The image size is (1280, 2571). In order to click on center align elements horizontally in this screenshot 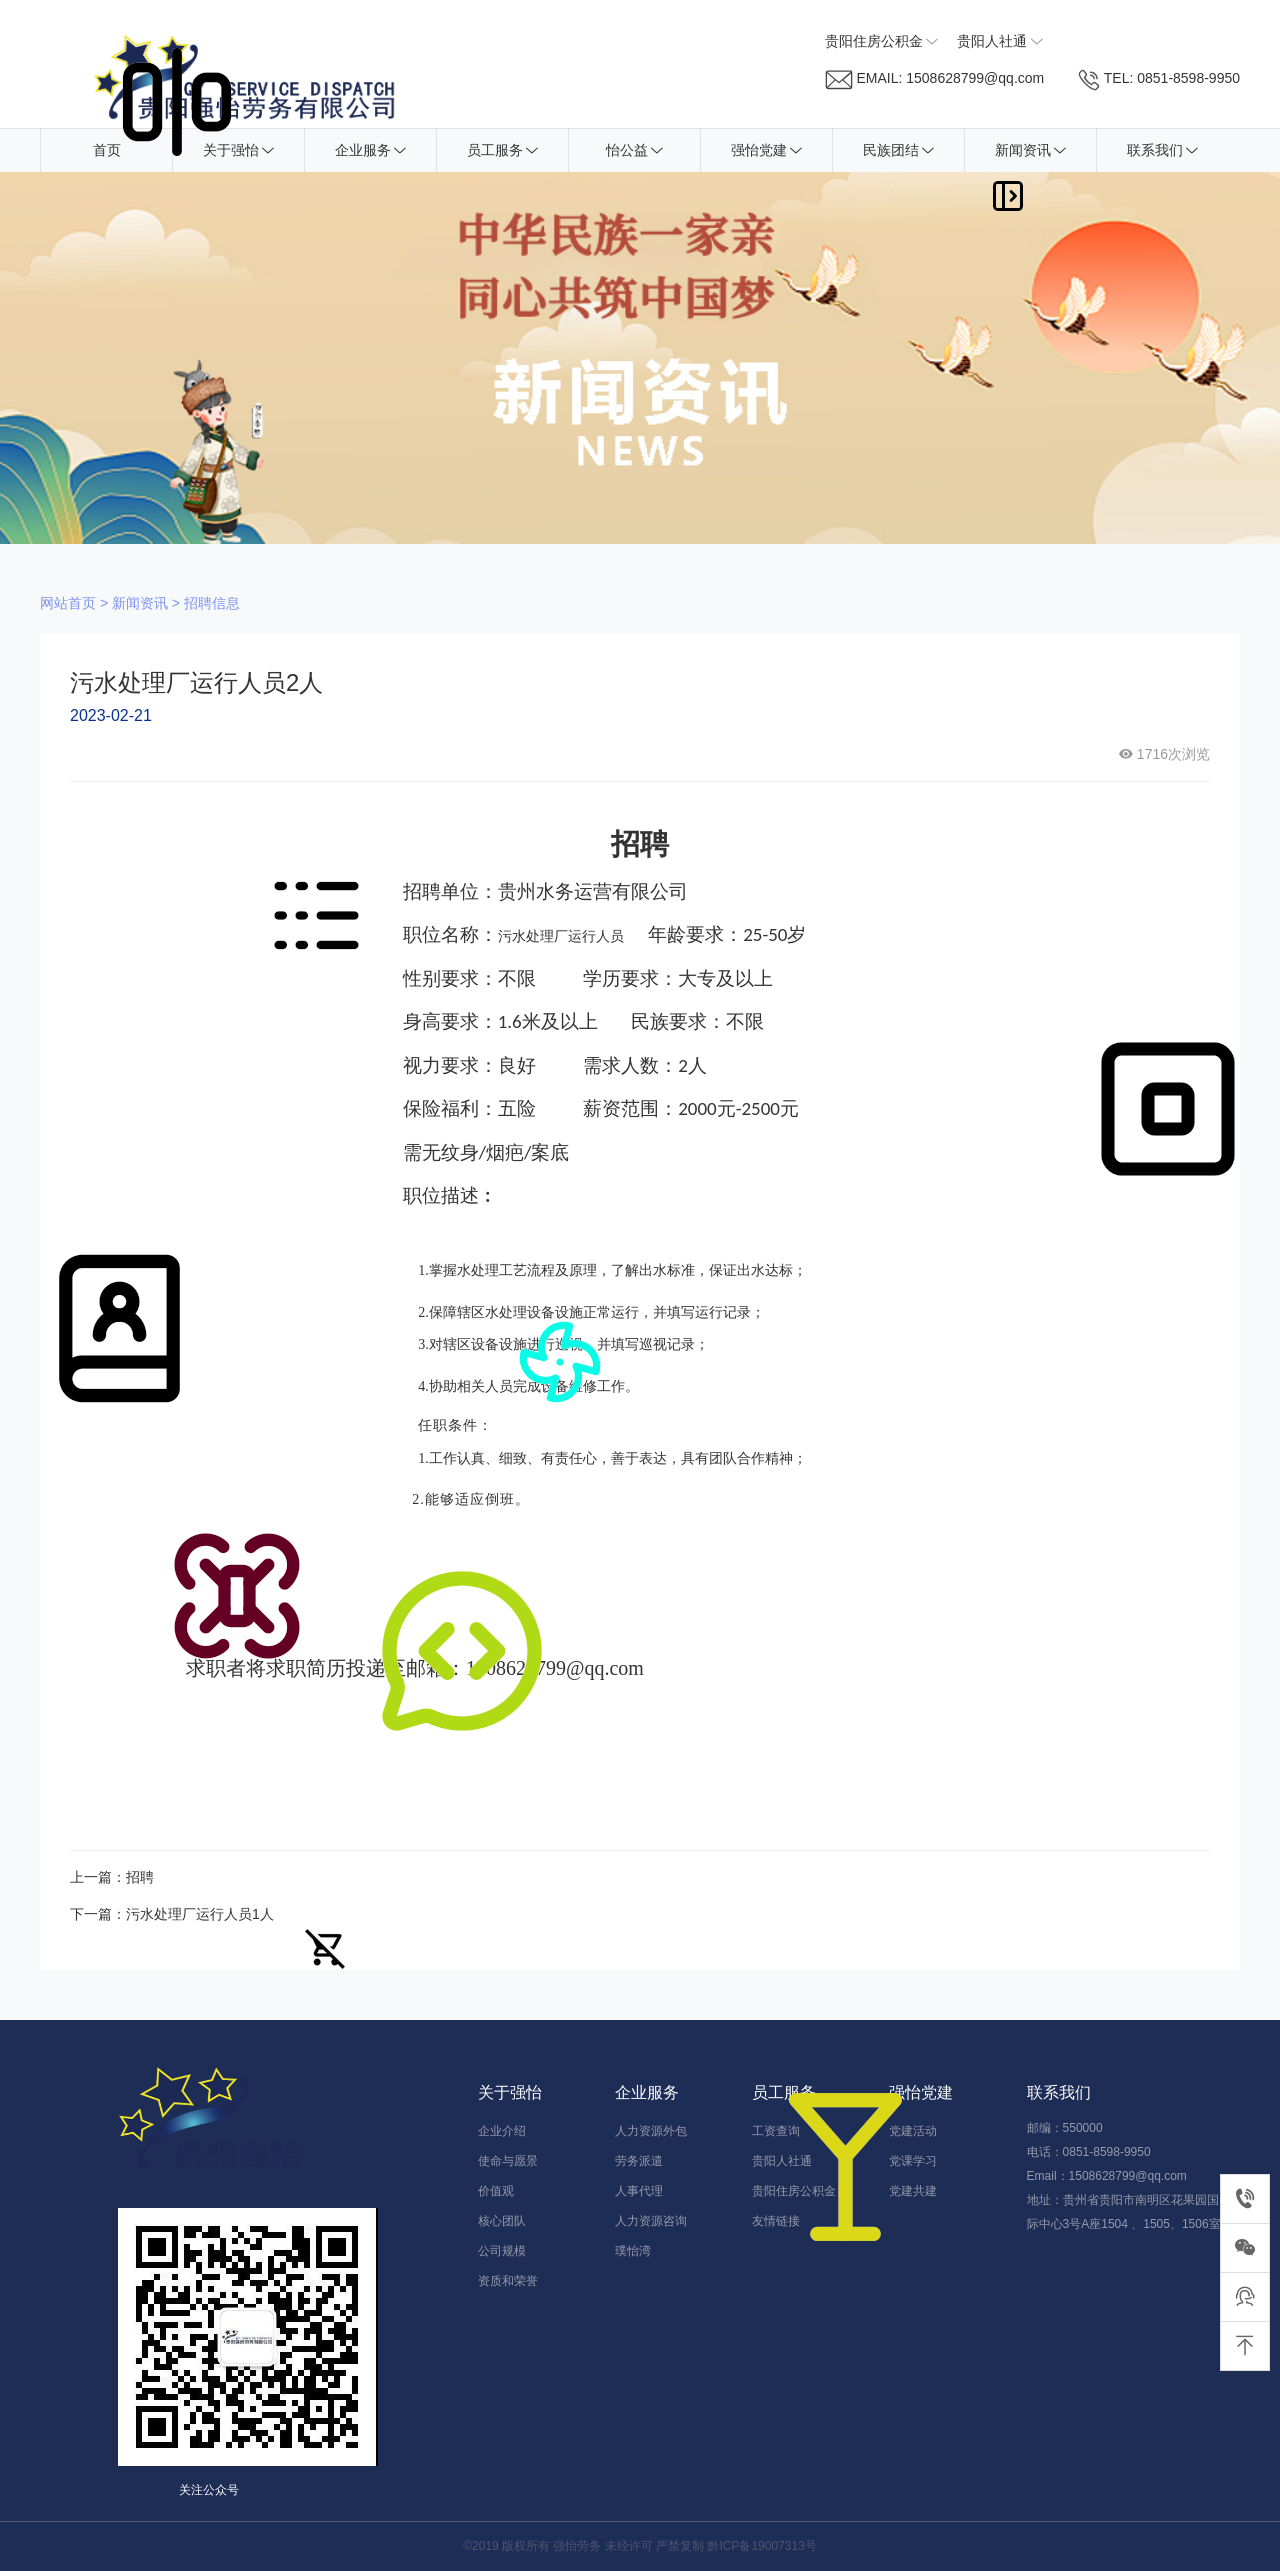, I will do `click(177, 102)`.